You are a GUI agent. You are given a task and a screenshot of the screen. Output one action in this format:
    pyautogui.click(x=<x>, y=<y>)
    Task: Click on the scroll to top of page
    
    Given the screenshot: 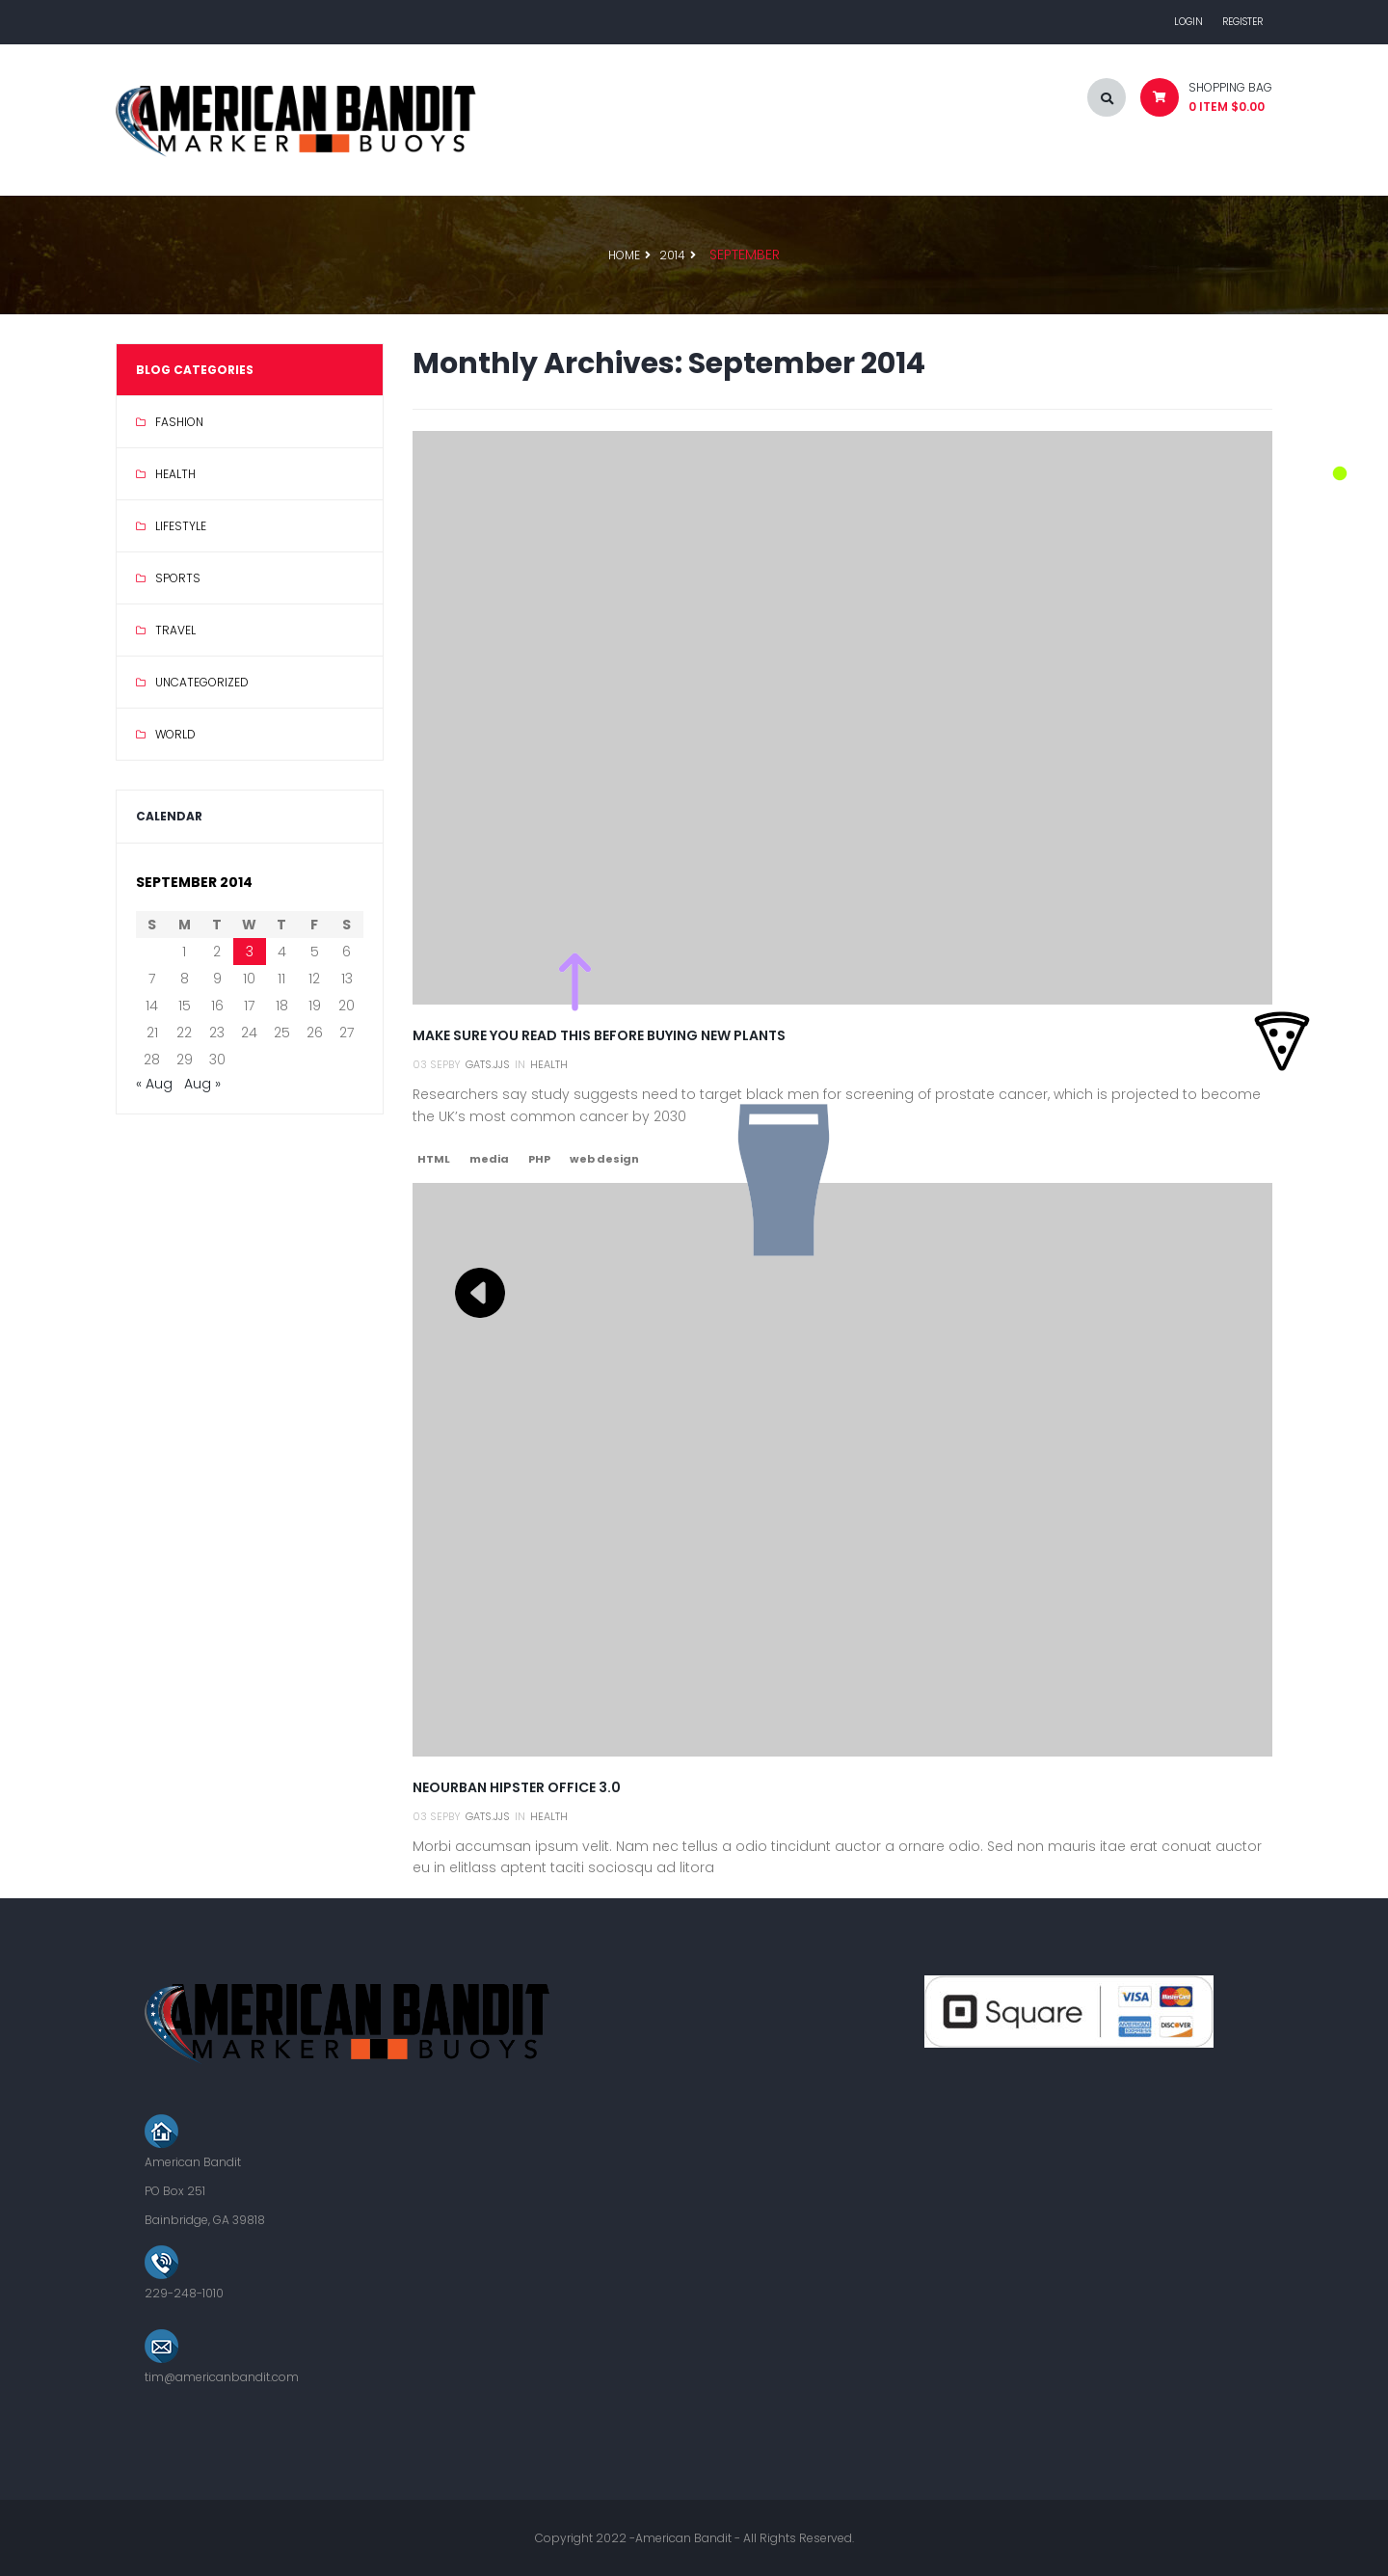 What is the action you would take?
    pyautogui.click(x=574, y=981)
    